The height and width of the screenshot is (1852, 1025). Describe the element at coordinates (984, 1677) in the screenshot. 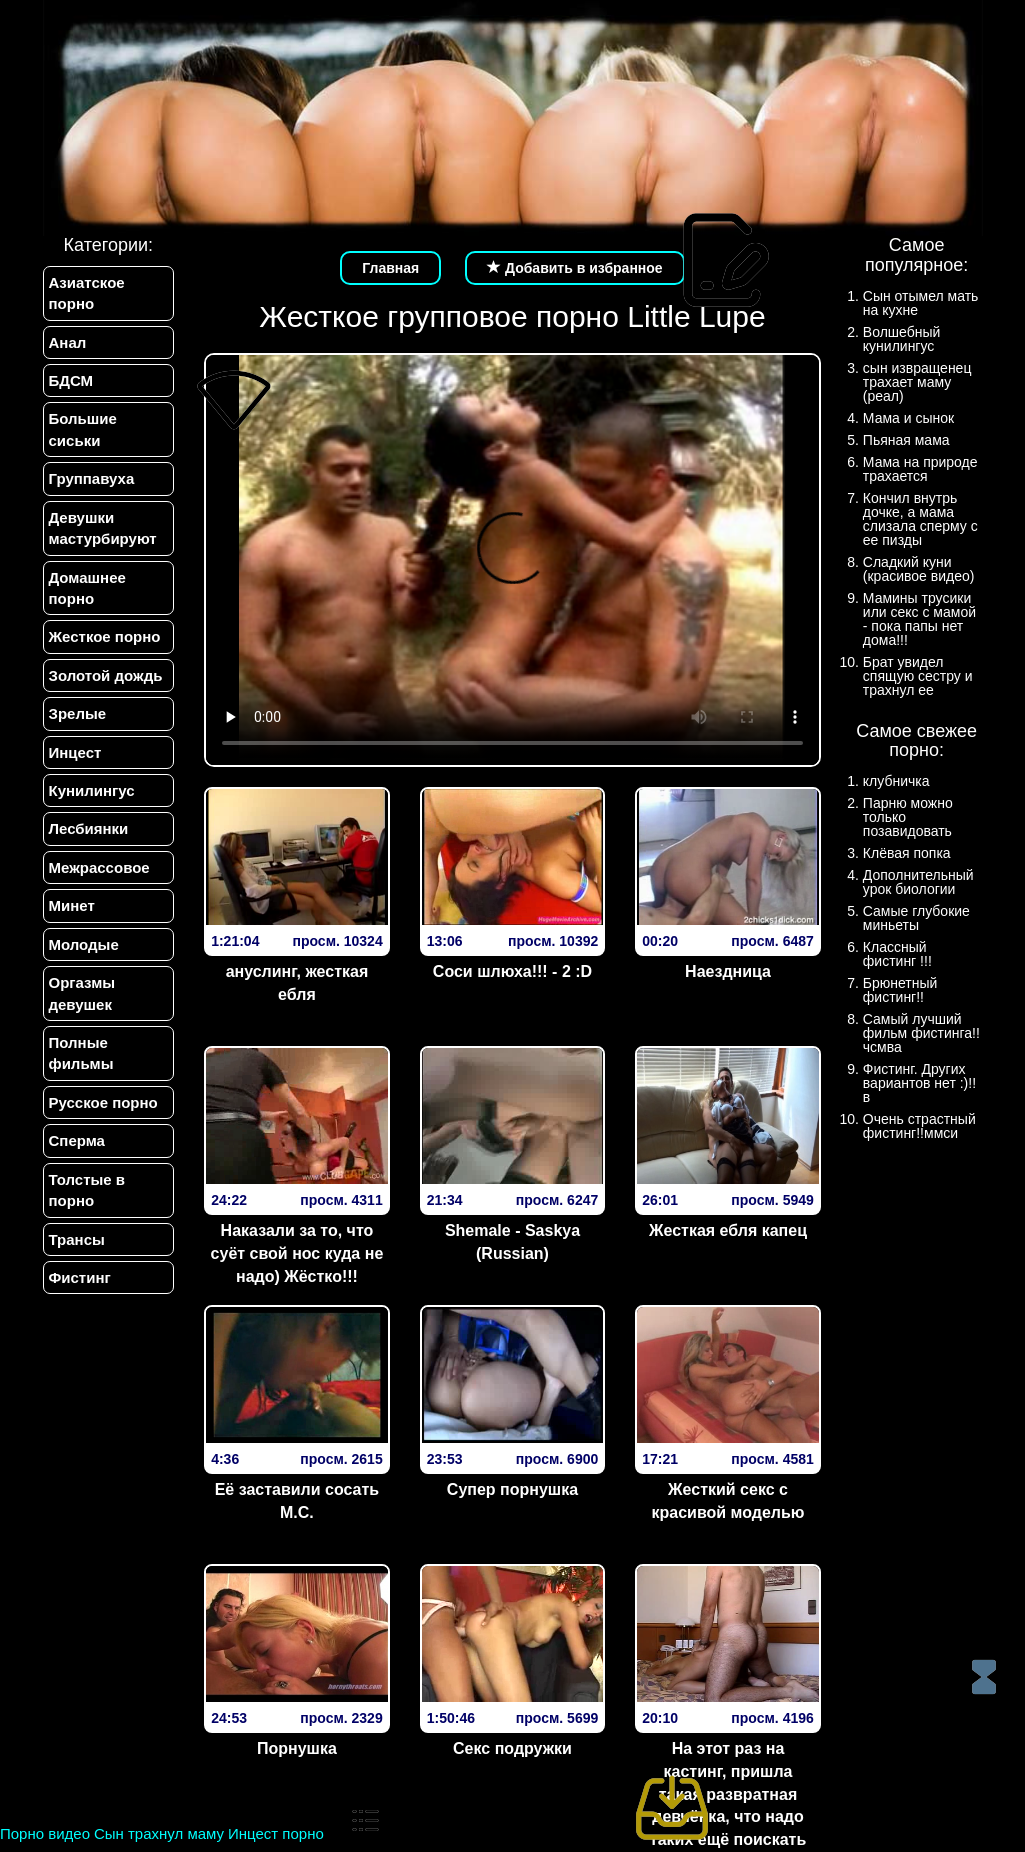

I see `indicates loading or processing in progress` at that location.